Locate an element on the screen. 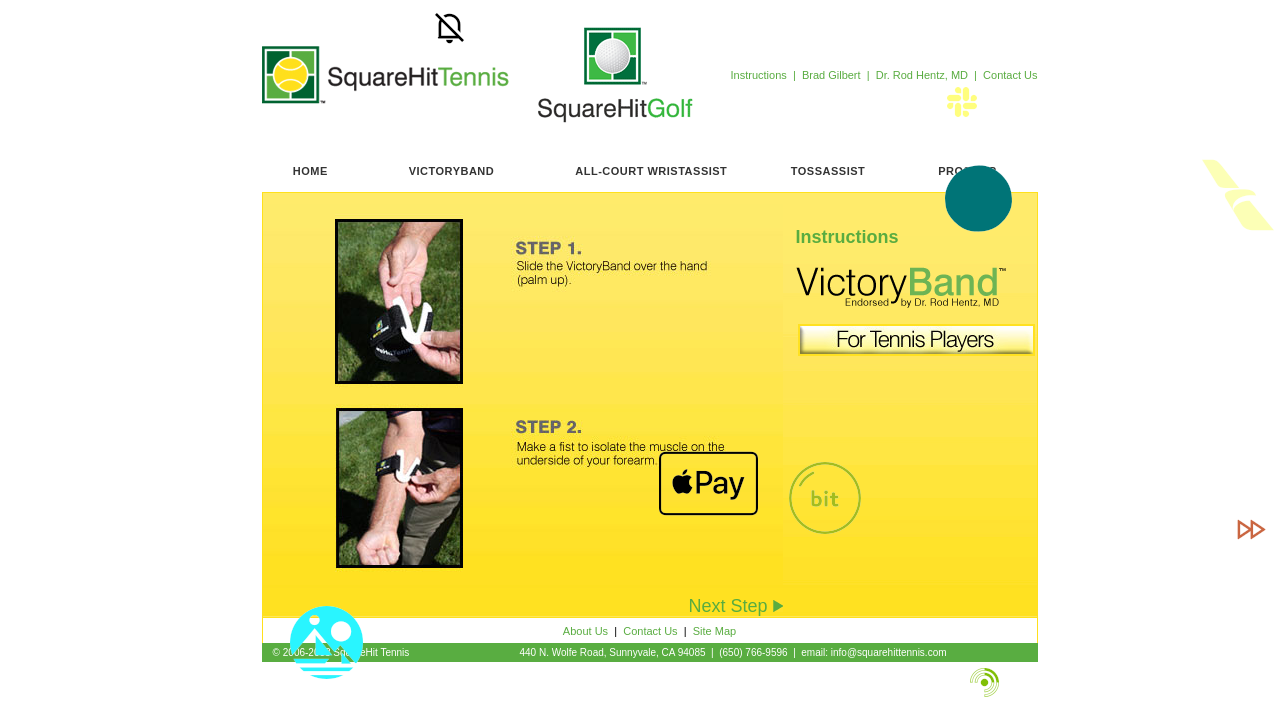  open decentraland metaverse platform is located at coordinates (326, 642).